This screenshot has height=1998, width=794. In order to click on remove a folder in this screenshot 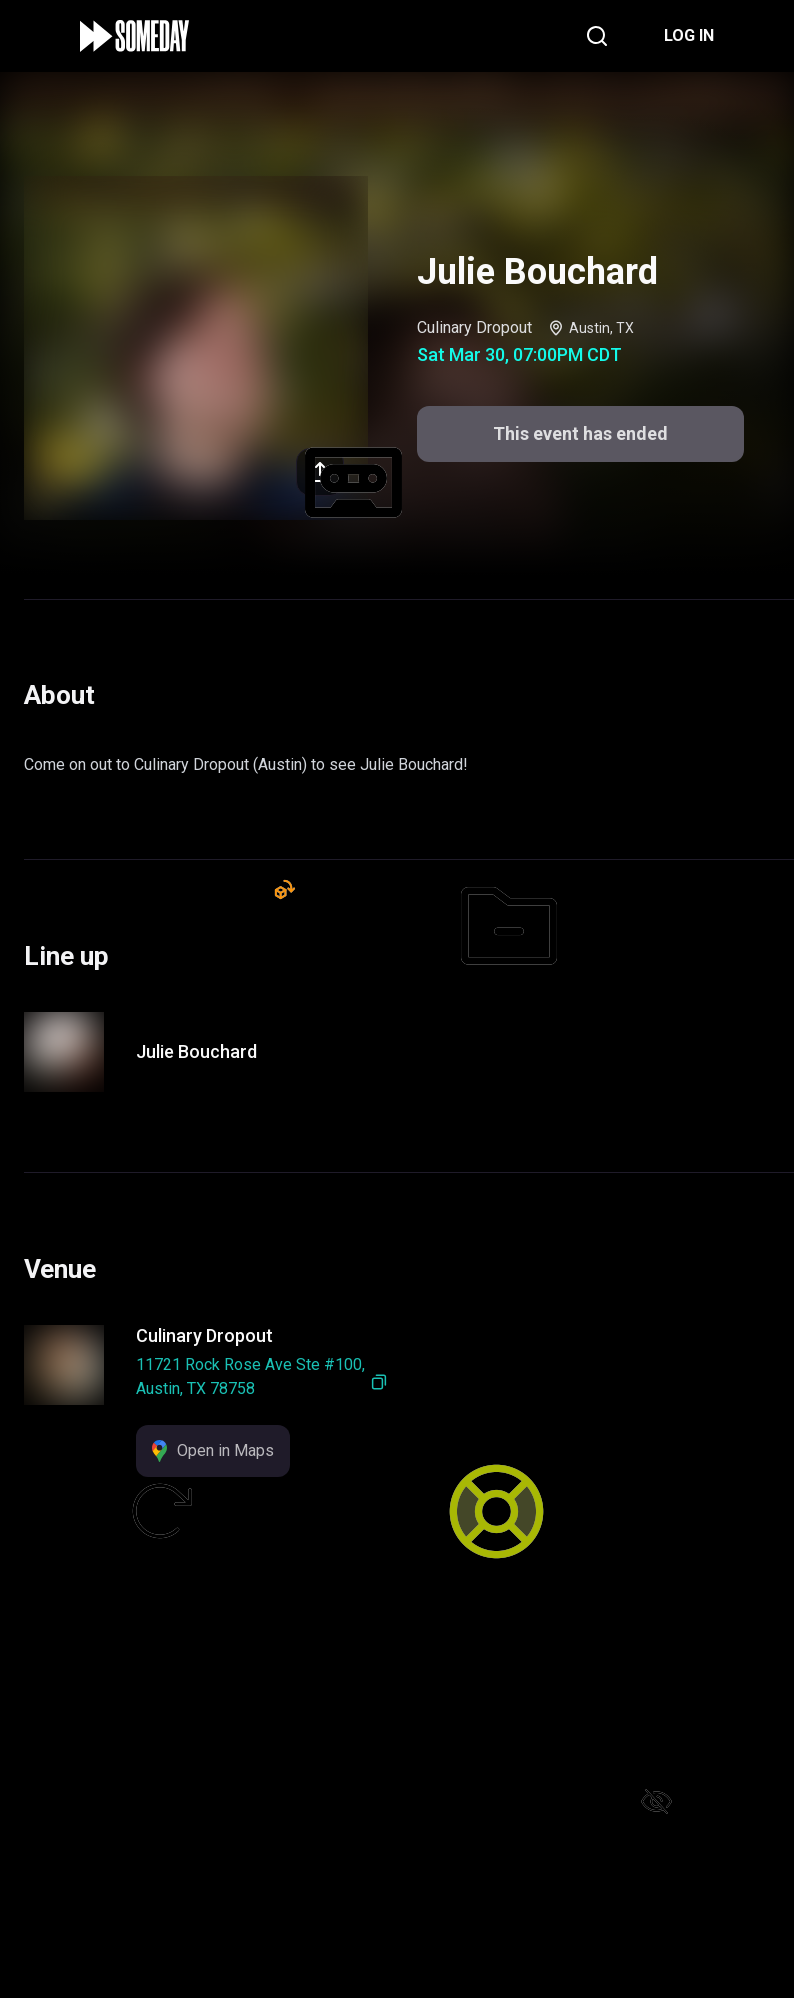, I will do `click(509, 924)`.